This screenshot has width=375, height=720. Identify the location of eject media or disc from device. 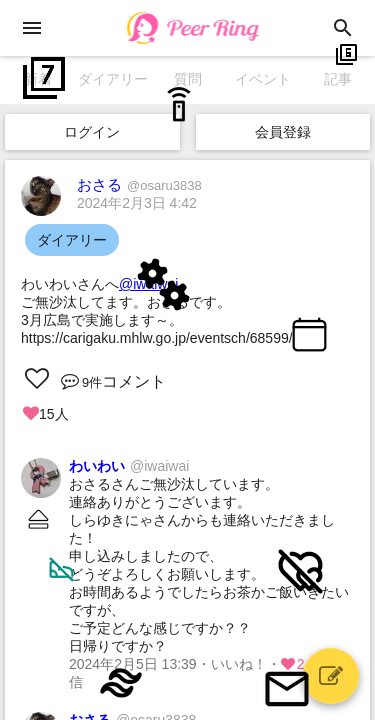
(38, 520).